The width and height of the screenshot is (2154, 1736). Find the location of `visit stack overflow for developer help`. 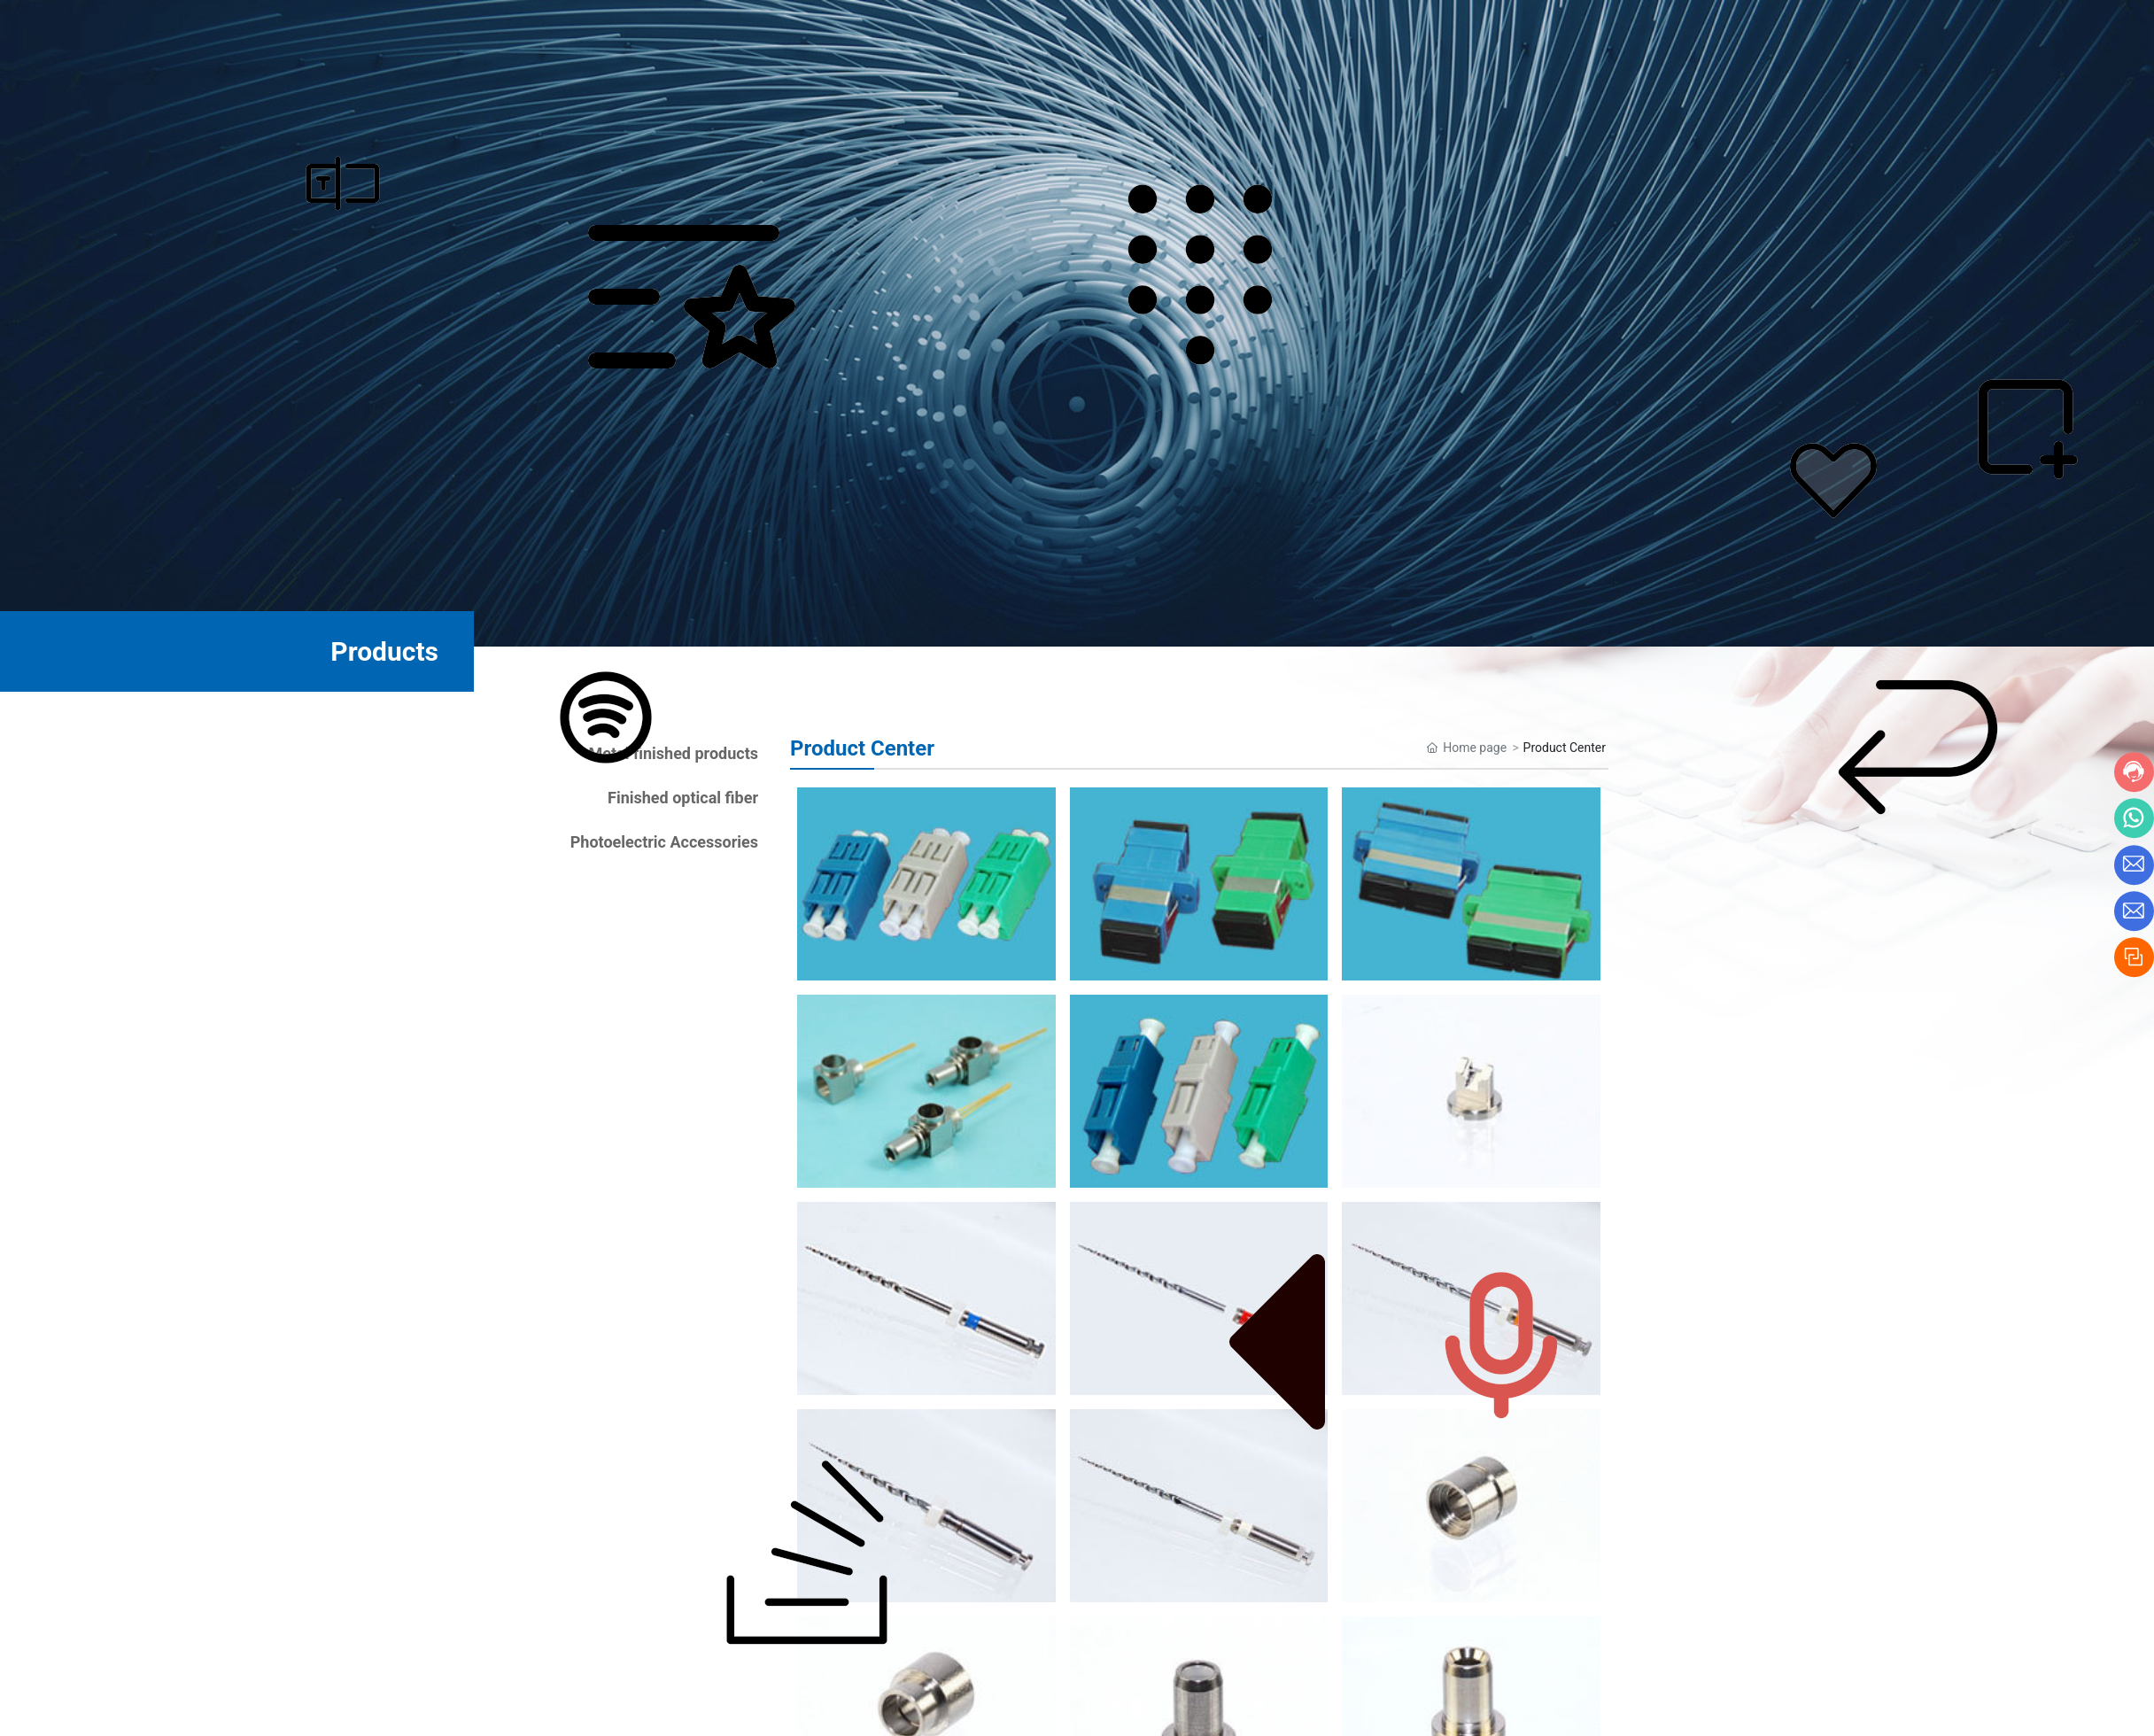

visit stack overflow for developer help is located at coordinates (807, 1556).